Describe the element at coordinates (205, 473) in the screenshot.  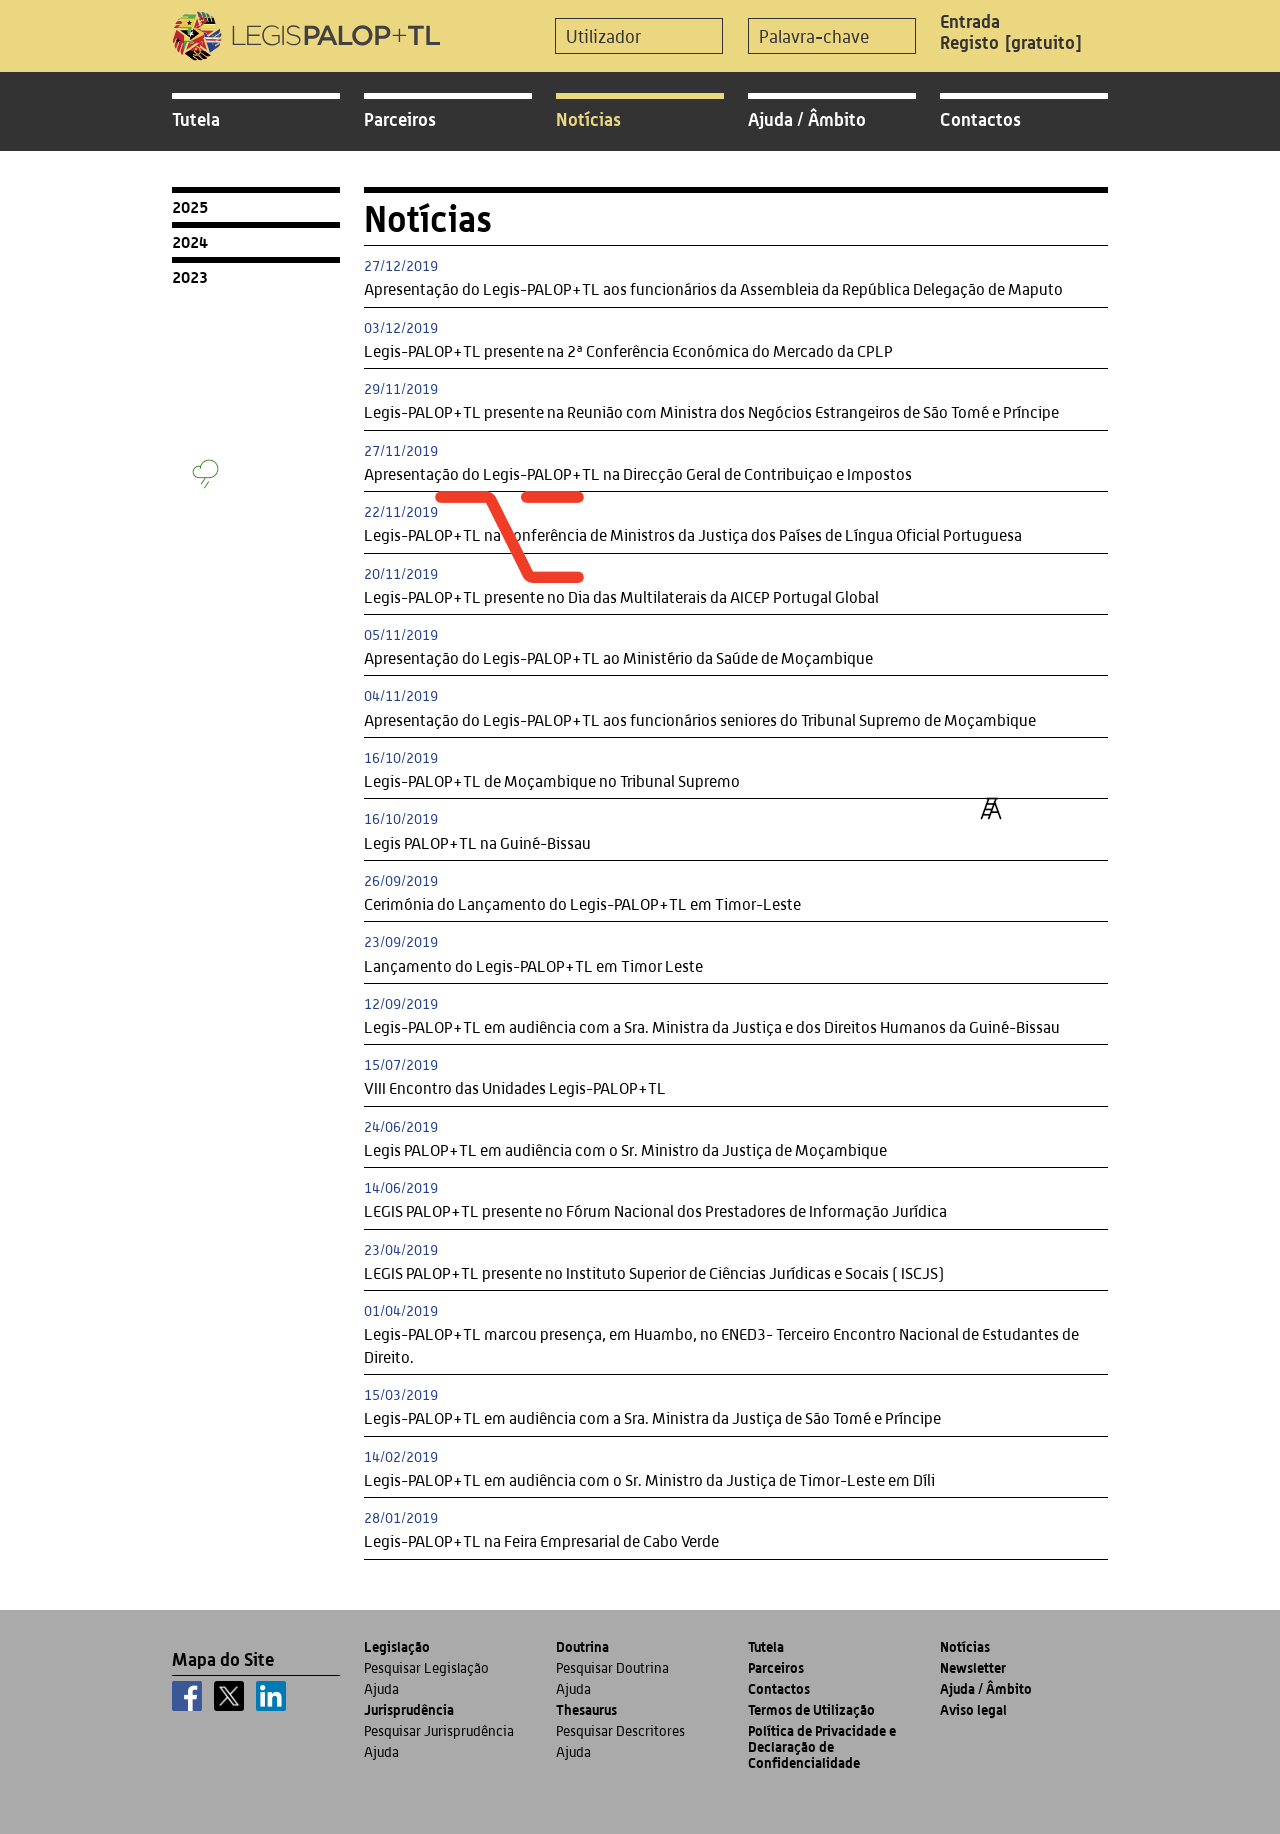
I see `current weather conditions: rain` at that location.